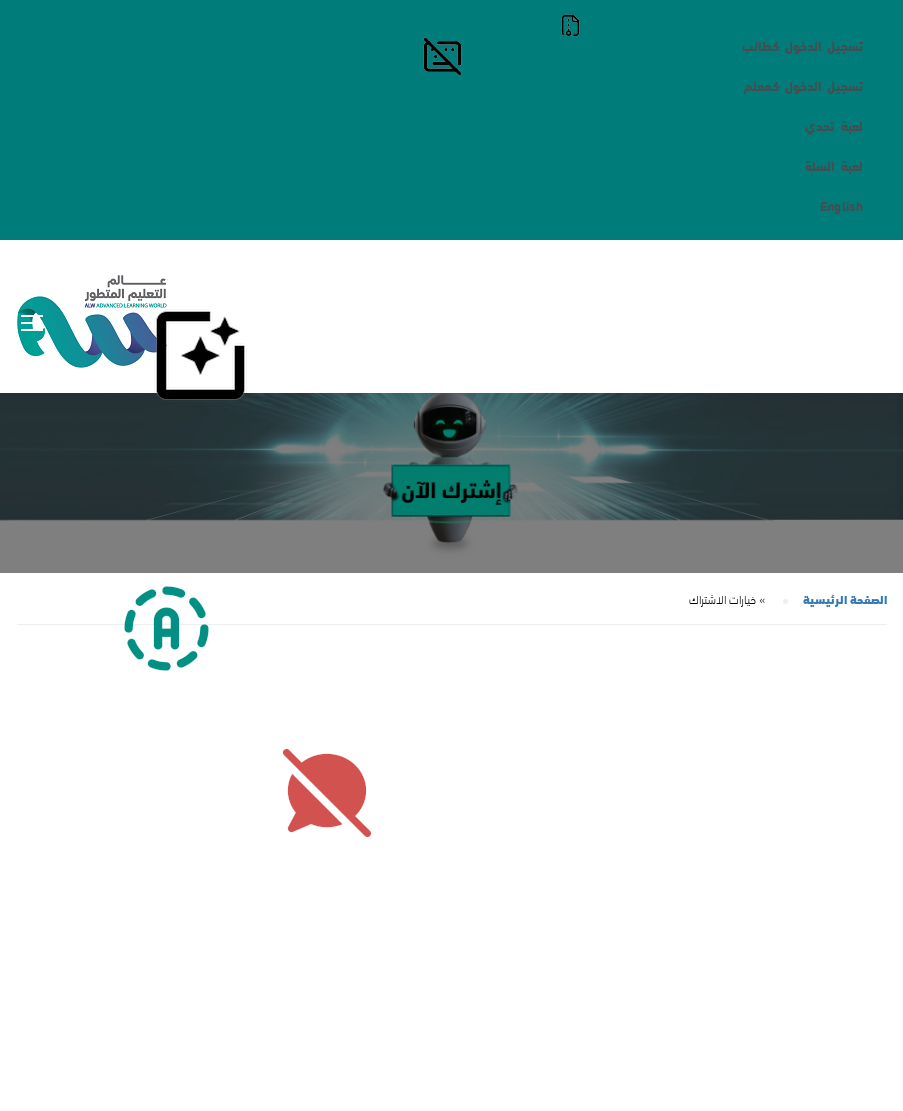 The width and height of the screenshot is (903, 1111). Describe the element at coordinates (327, 793) in the screenshot. I see `mute or disable comments` at that location.